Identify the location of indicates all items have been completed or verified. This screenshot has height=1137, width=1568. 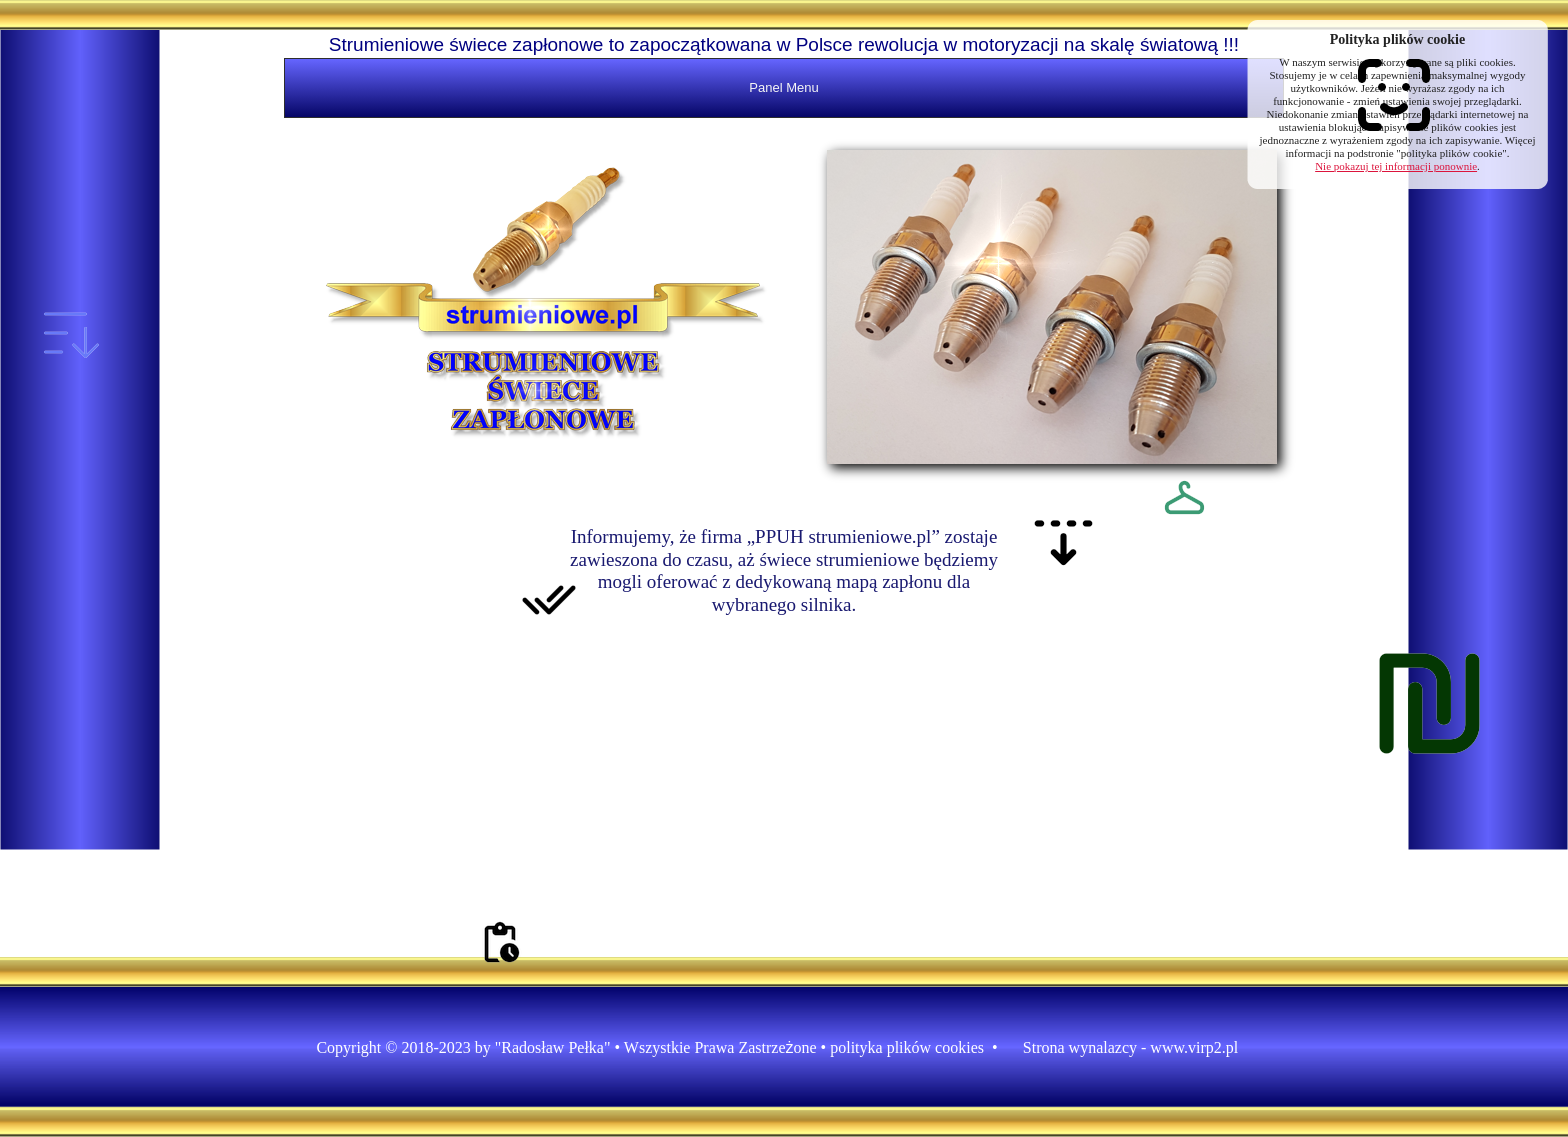
(549, 600).